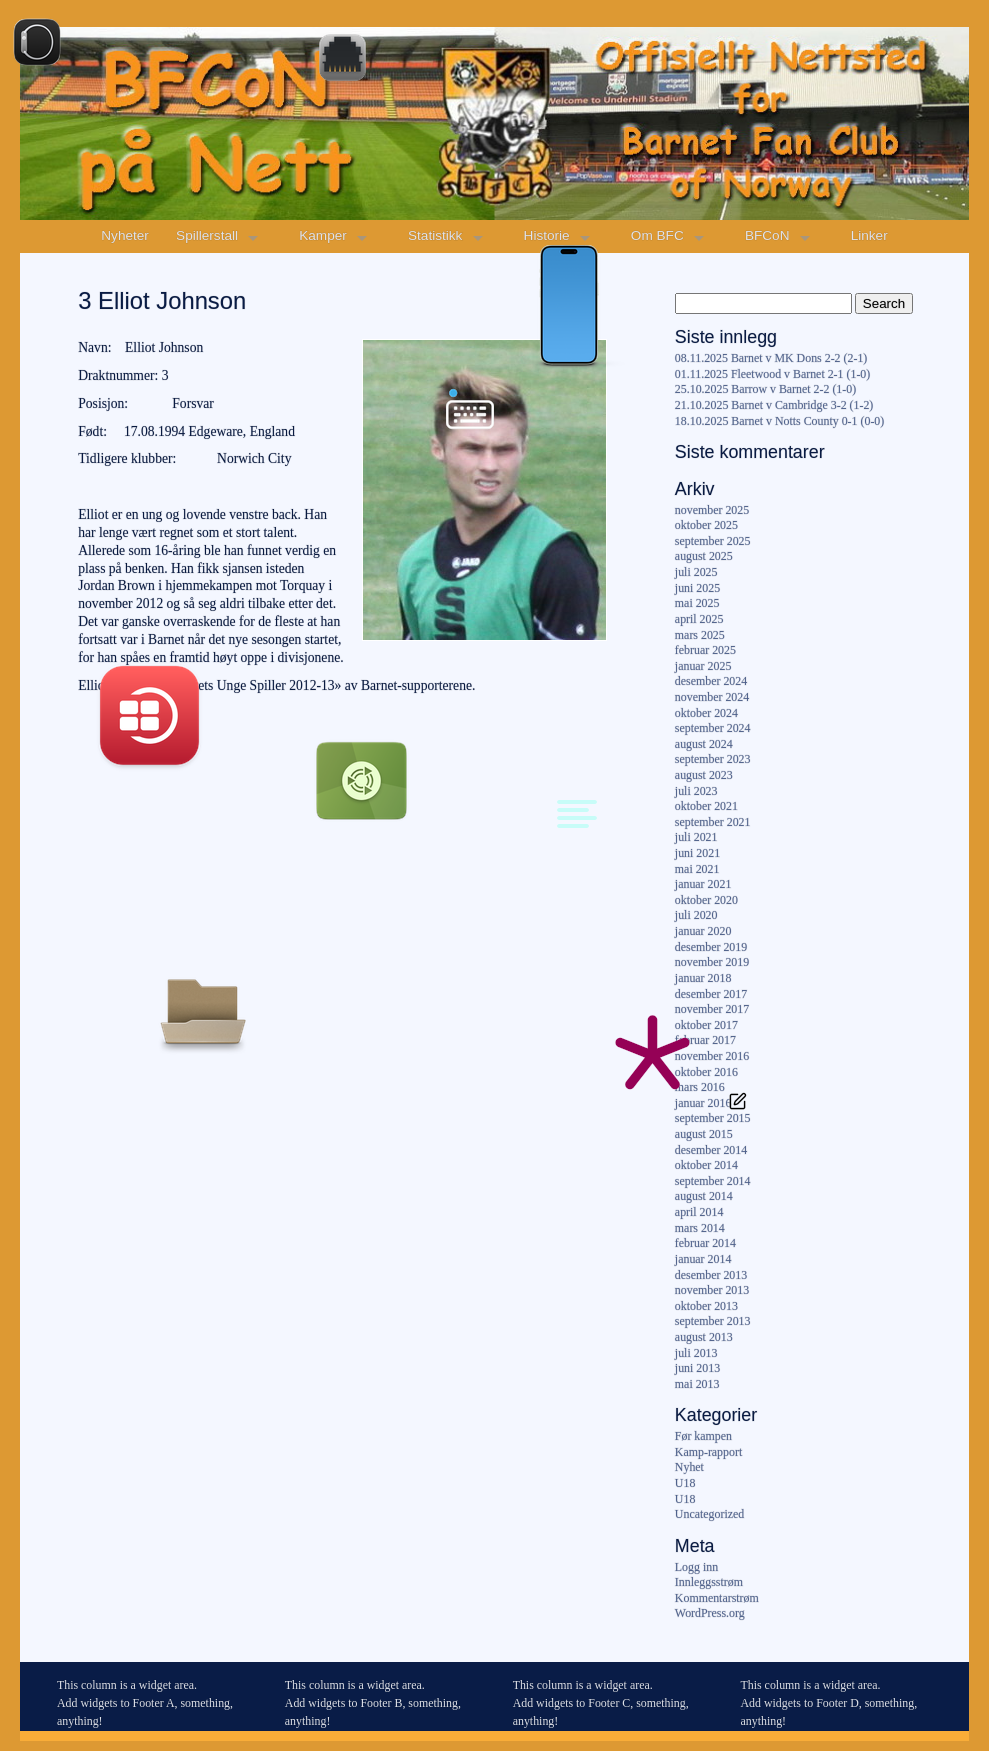 The width and height of the screenshot is (989, 1751). I want to click on access your desktop folder, so click(361, 777).